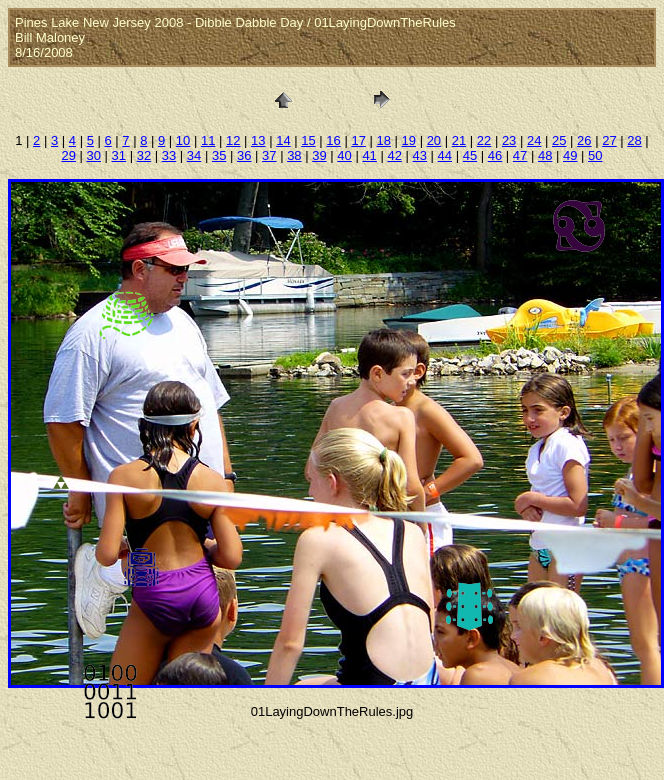  Describe the element at coordinates (469, 606) in the screenshot. I see `access guitar tuning settings` at that location.